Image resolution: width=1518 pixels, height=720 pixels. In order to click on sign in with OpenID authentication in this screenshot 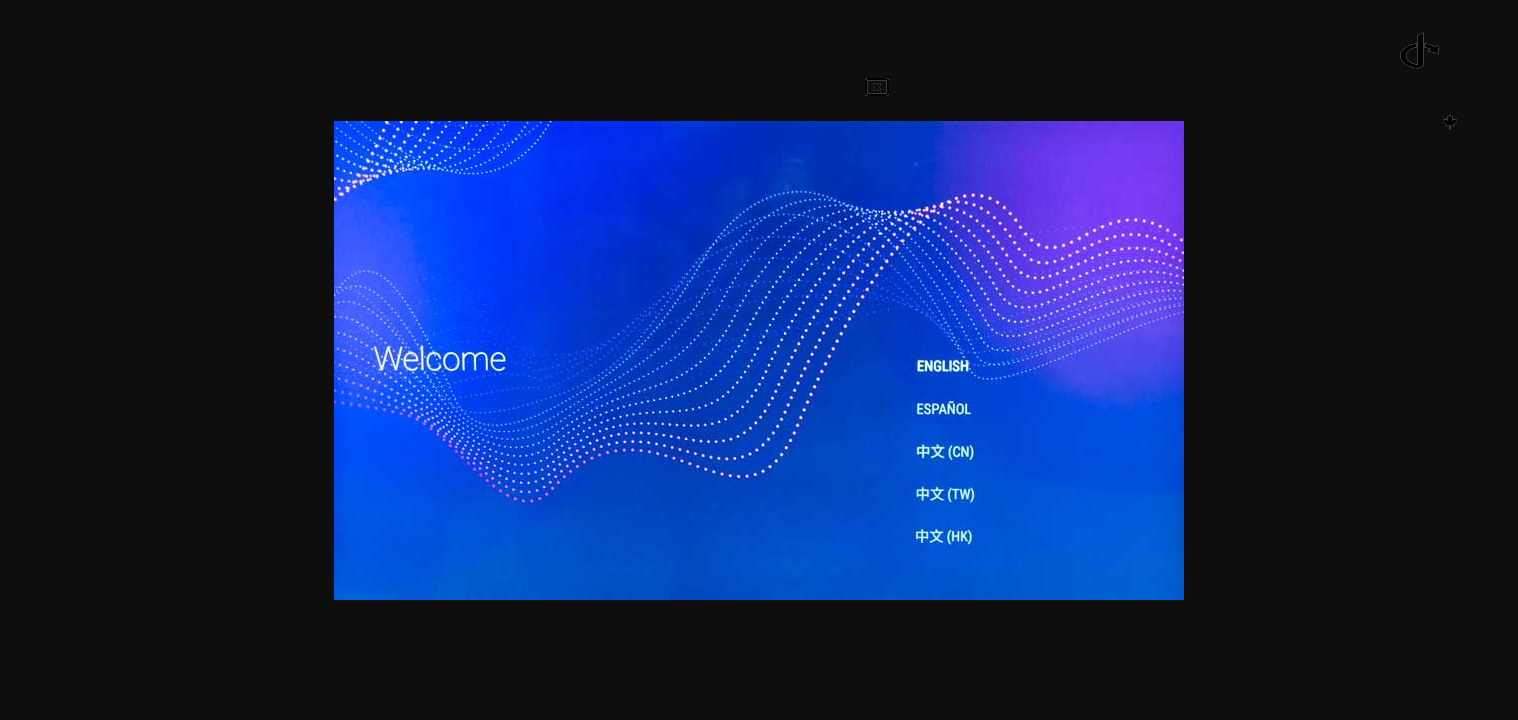, I will do `click(1419, 50)`.